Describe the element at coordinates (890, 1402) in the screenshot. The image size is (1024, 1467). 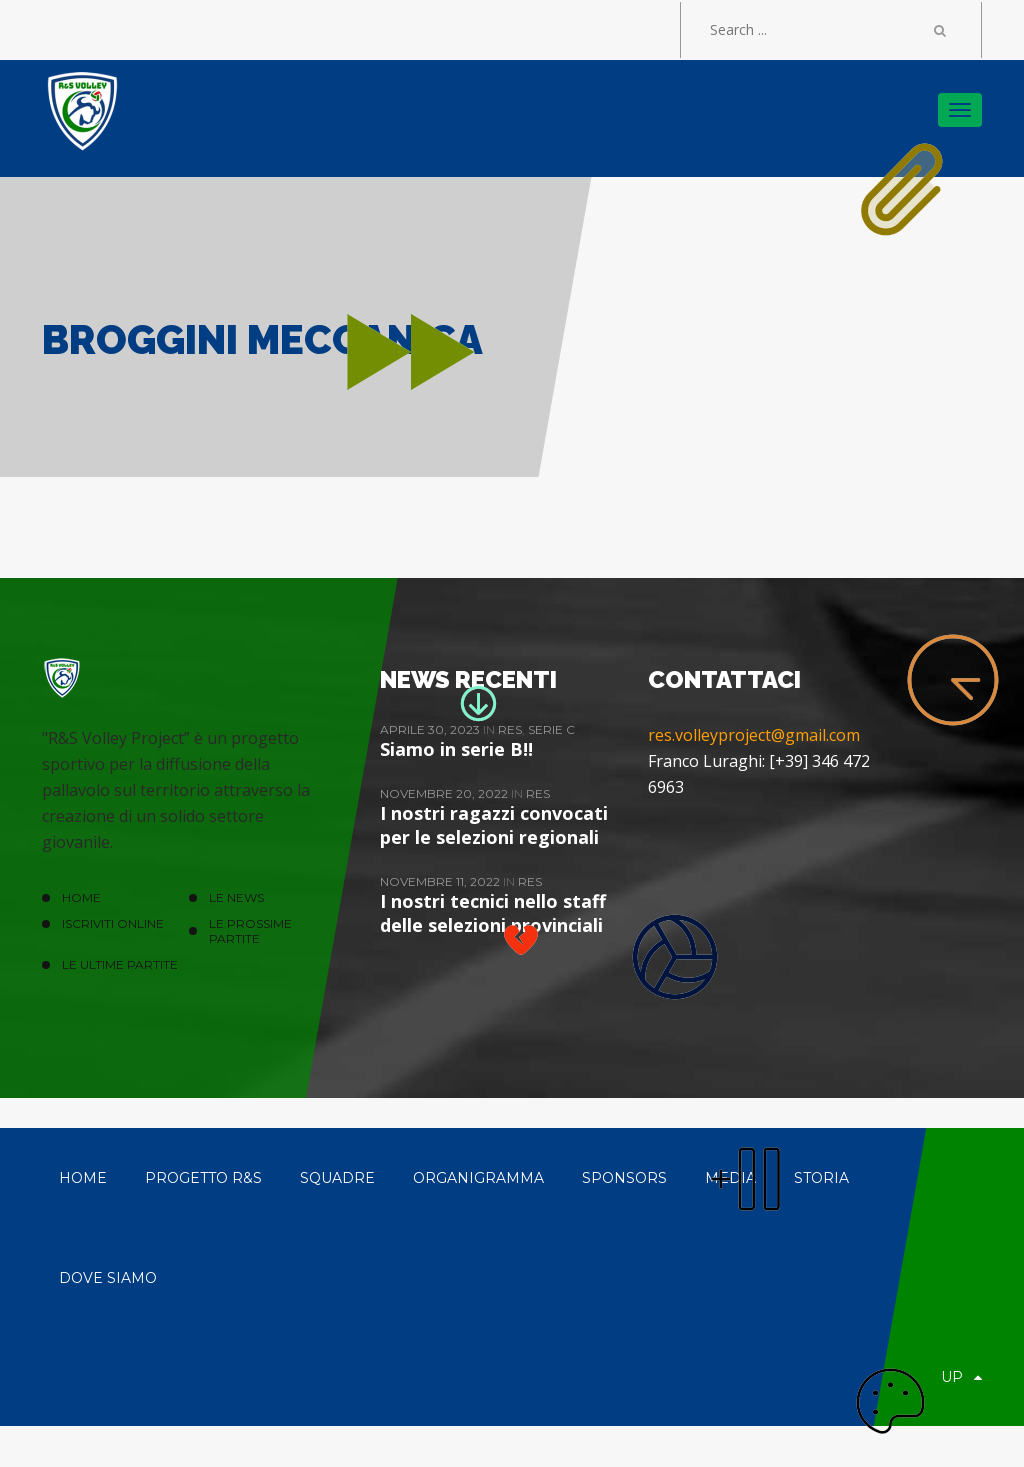
I see `access color or theme settings` at that location.